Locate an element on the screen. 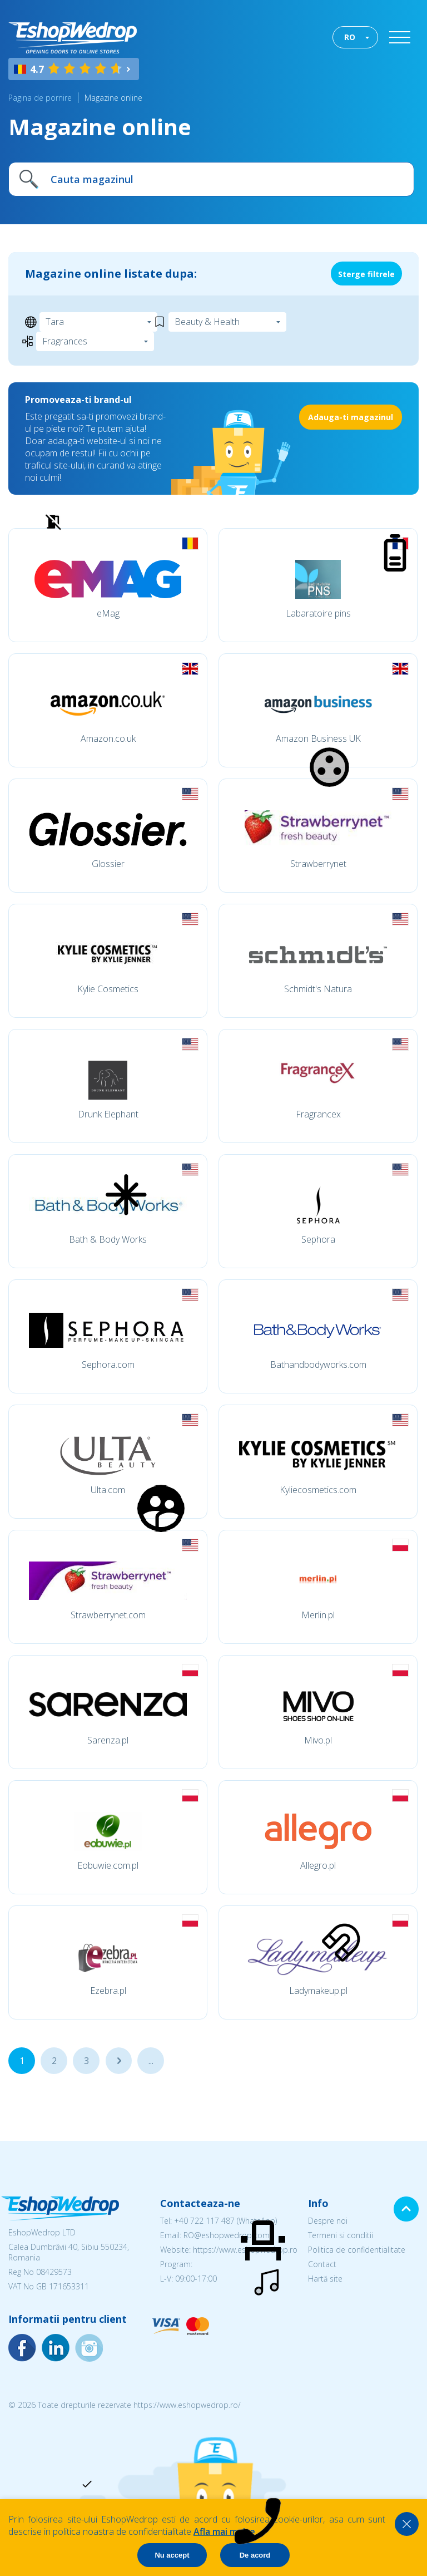 The width and height of the screenshot is (427, 2576). activate magnetic snap or alignment is located at coordinates (341, 1942).